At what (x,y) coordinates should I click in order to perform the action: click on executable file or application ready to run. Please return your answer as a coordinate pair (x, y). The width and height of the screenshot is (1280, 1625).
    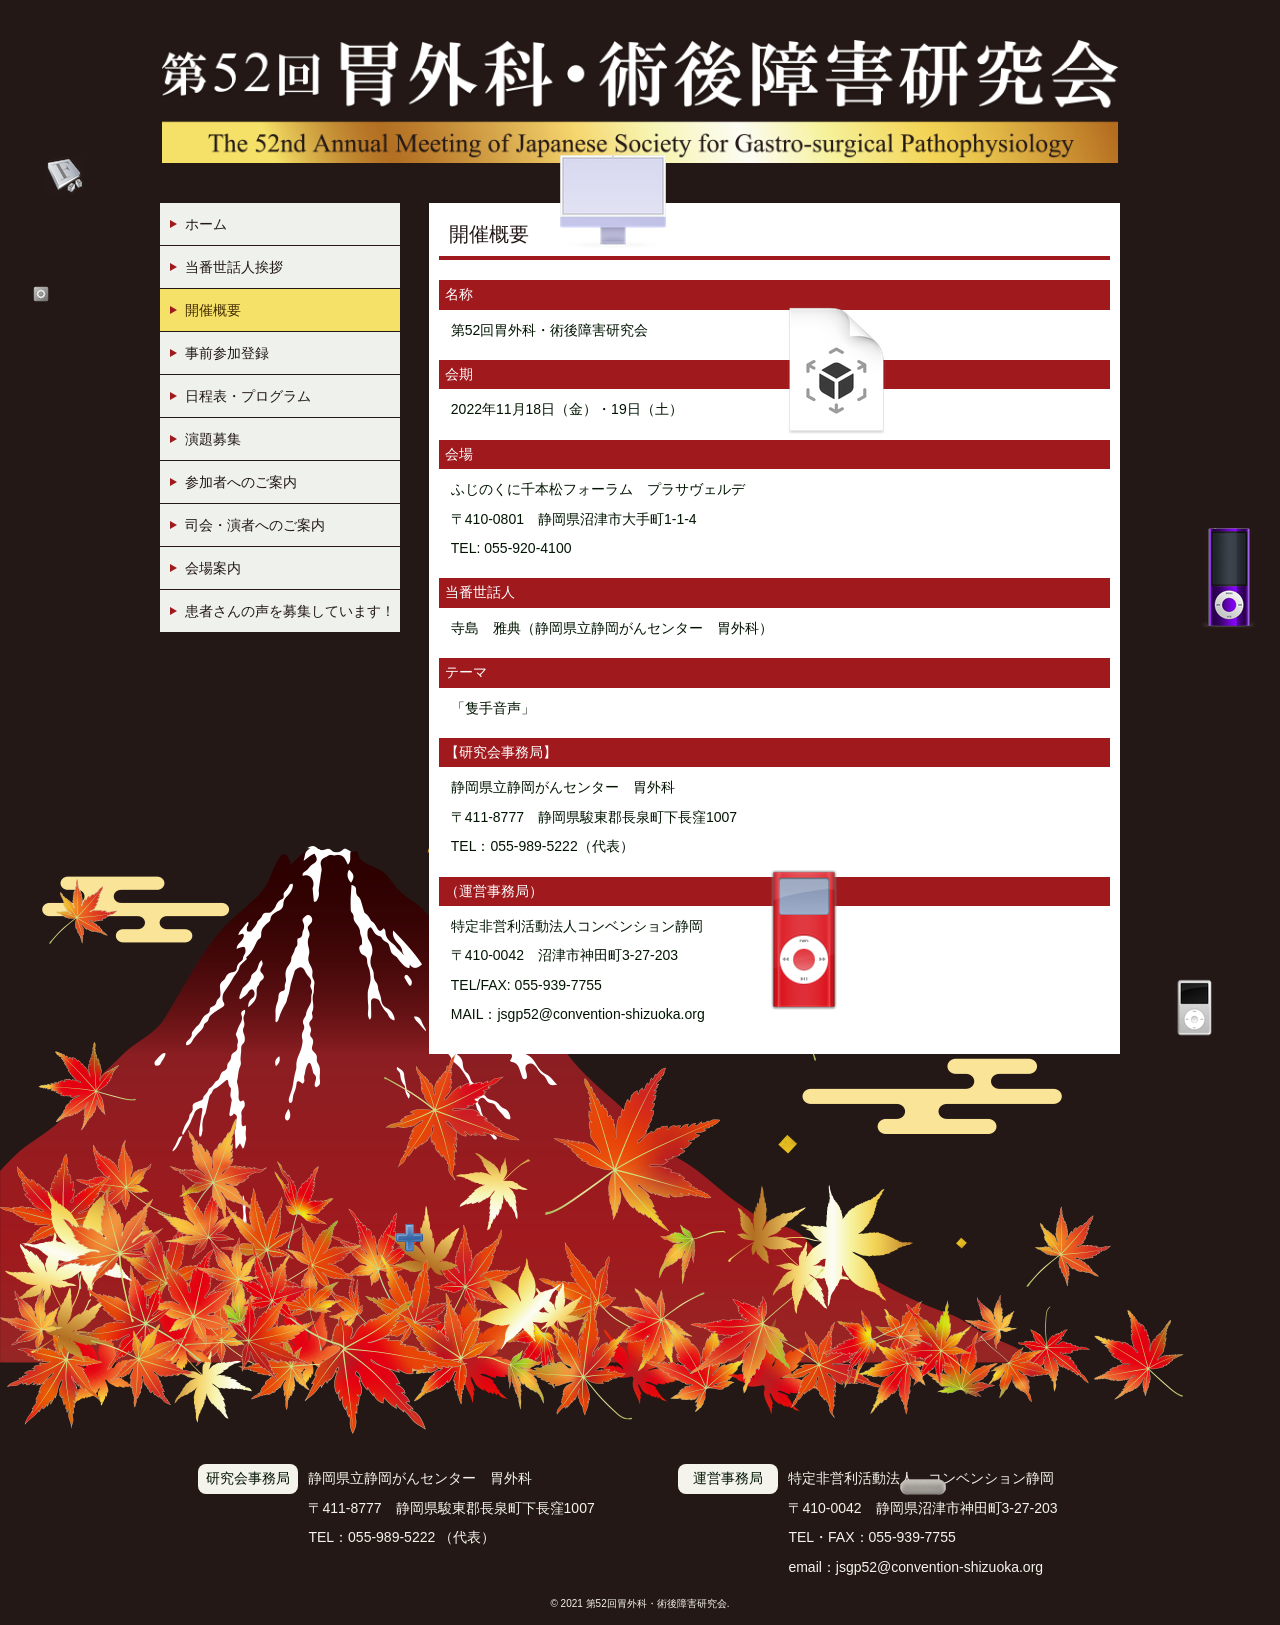
    Looking at the image, I should click on (41, 294).